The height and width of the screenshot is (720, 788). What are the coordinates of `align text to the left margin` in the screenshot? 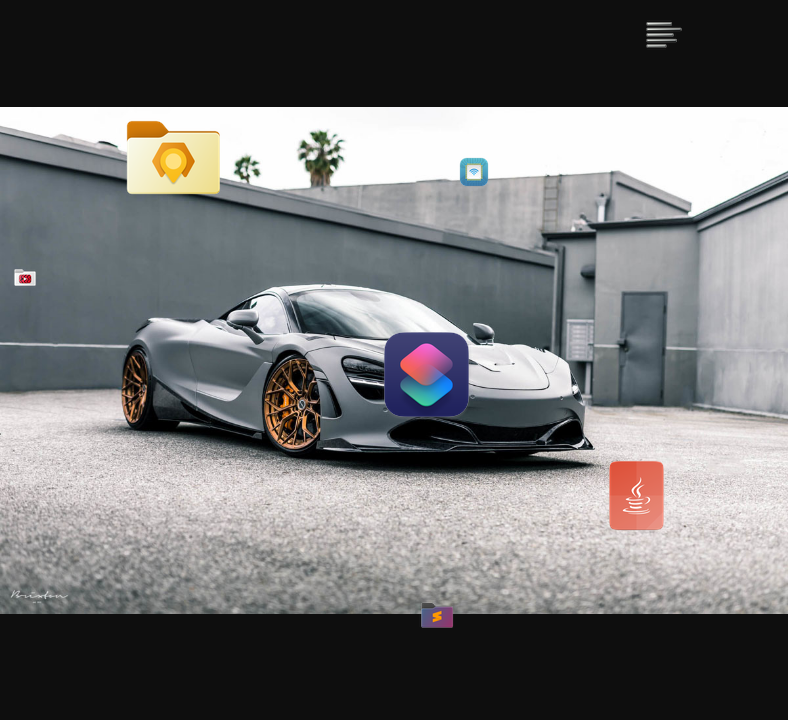 It's located at (664, 35).